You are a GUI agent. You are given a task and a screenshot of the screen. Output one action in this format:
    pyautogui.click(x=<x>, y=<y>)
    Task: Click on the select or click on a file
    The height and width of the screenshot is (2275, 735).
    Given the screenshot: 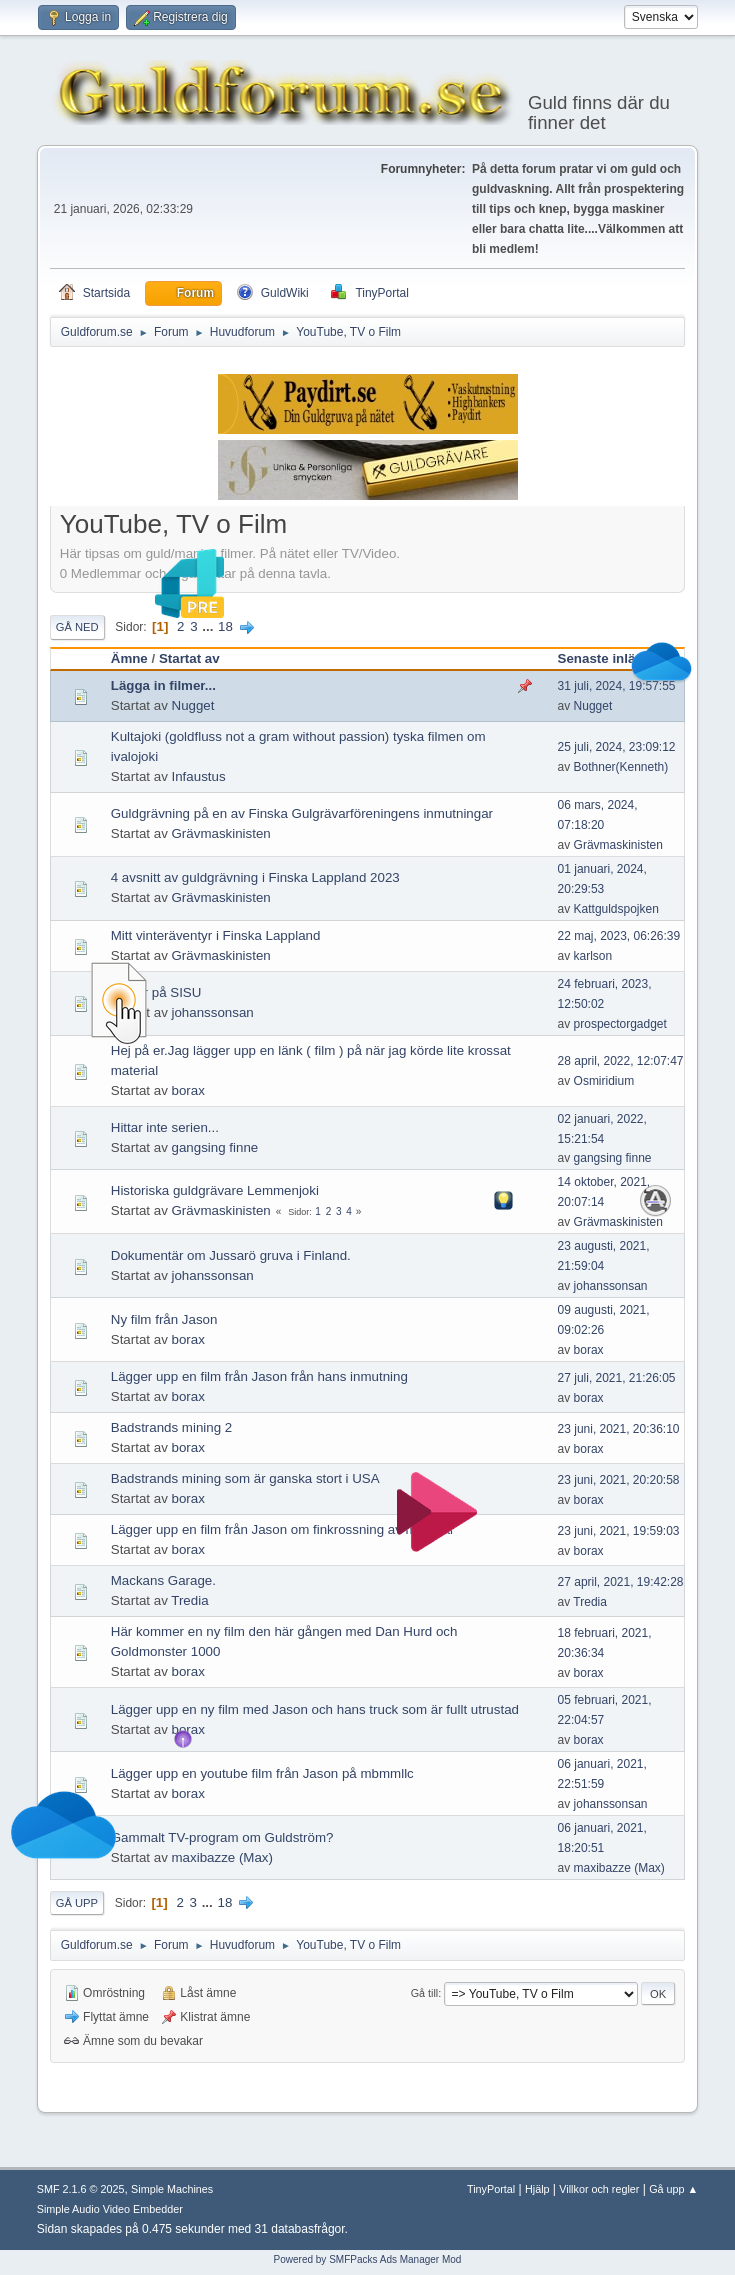 What is the action you would take?
    pyautogui.click(x=119, y=1000)
    